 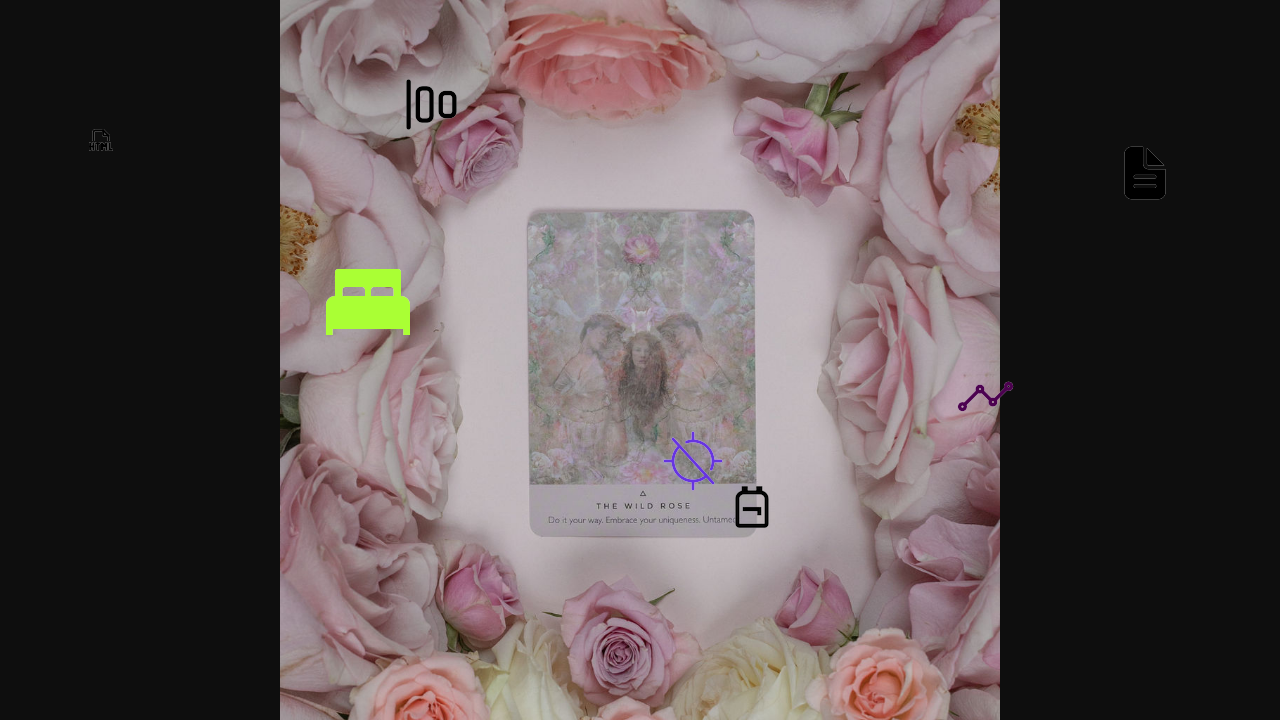 I want to click on location services disabled, so click(x=693, y=461).